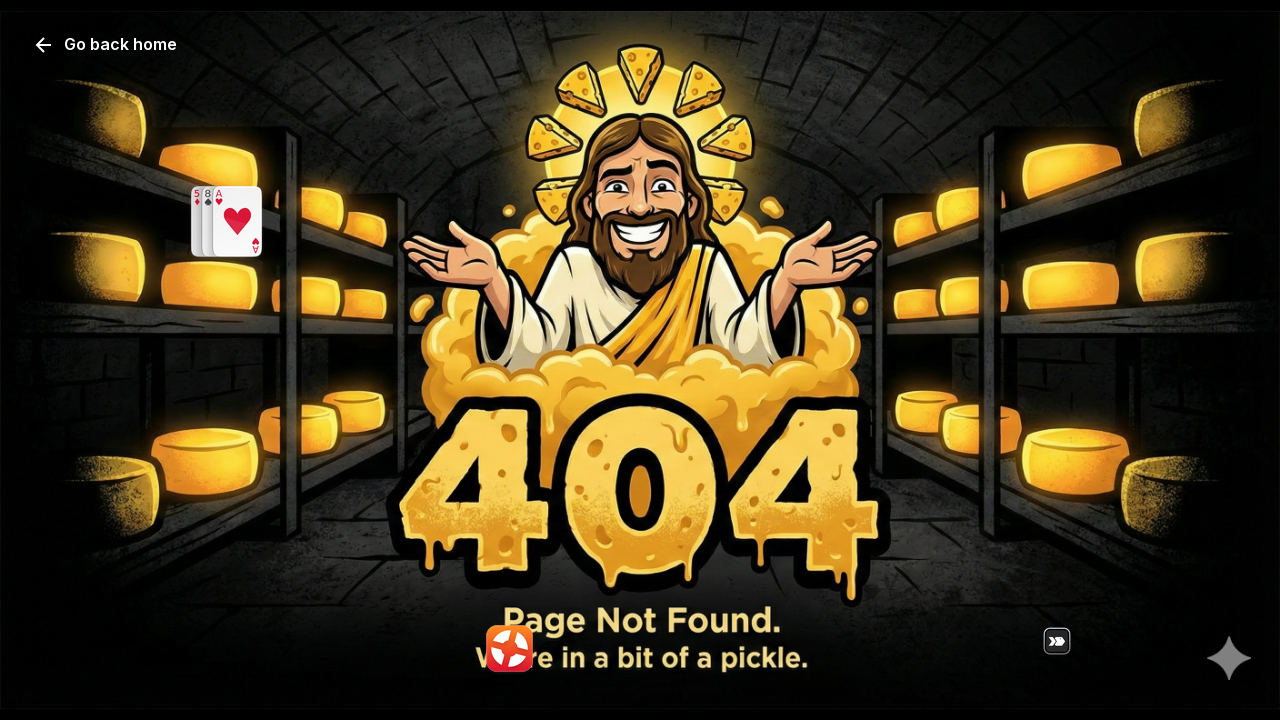  I want to click on launch Team Fortress 2, so click(509, 648).